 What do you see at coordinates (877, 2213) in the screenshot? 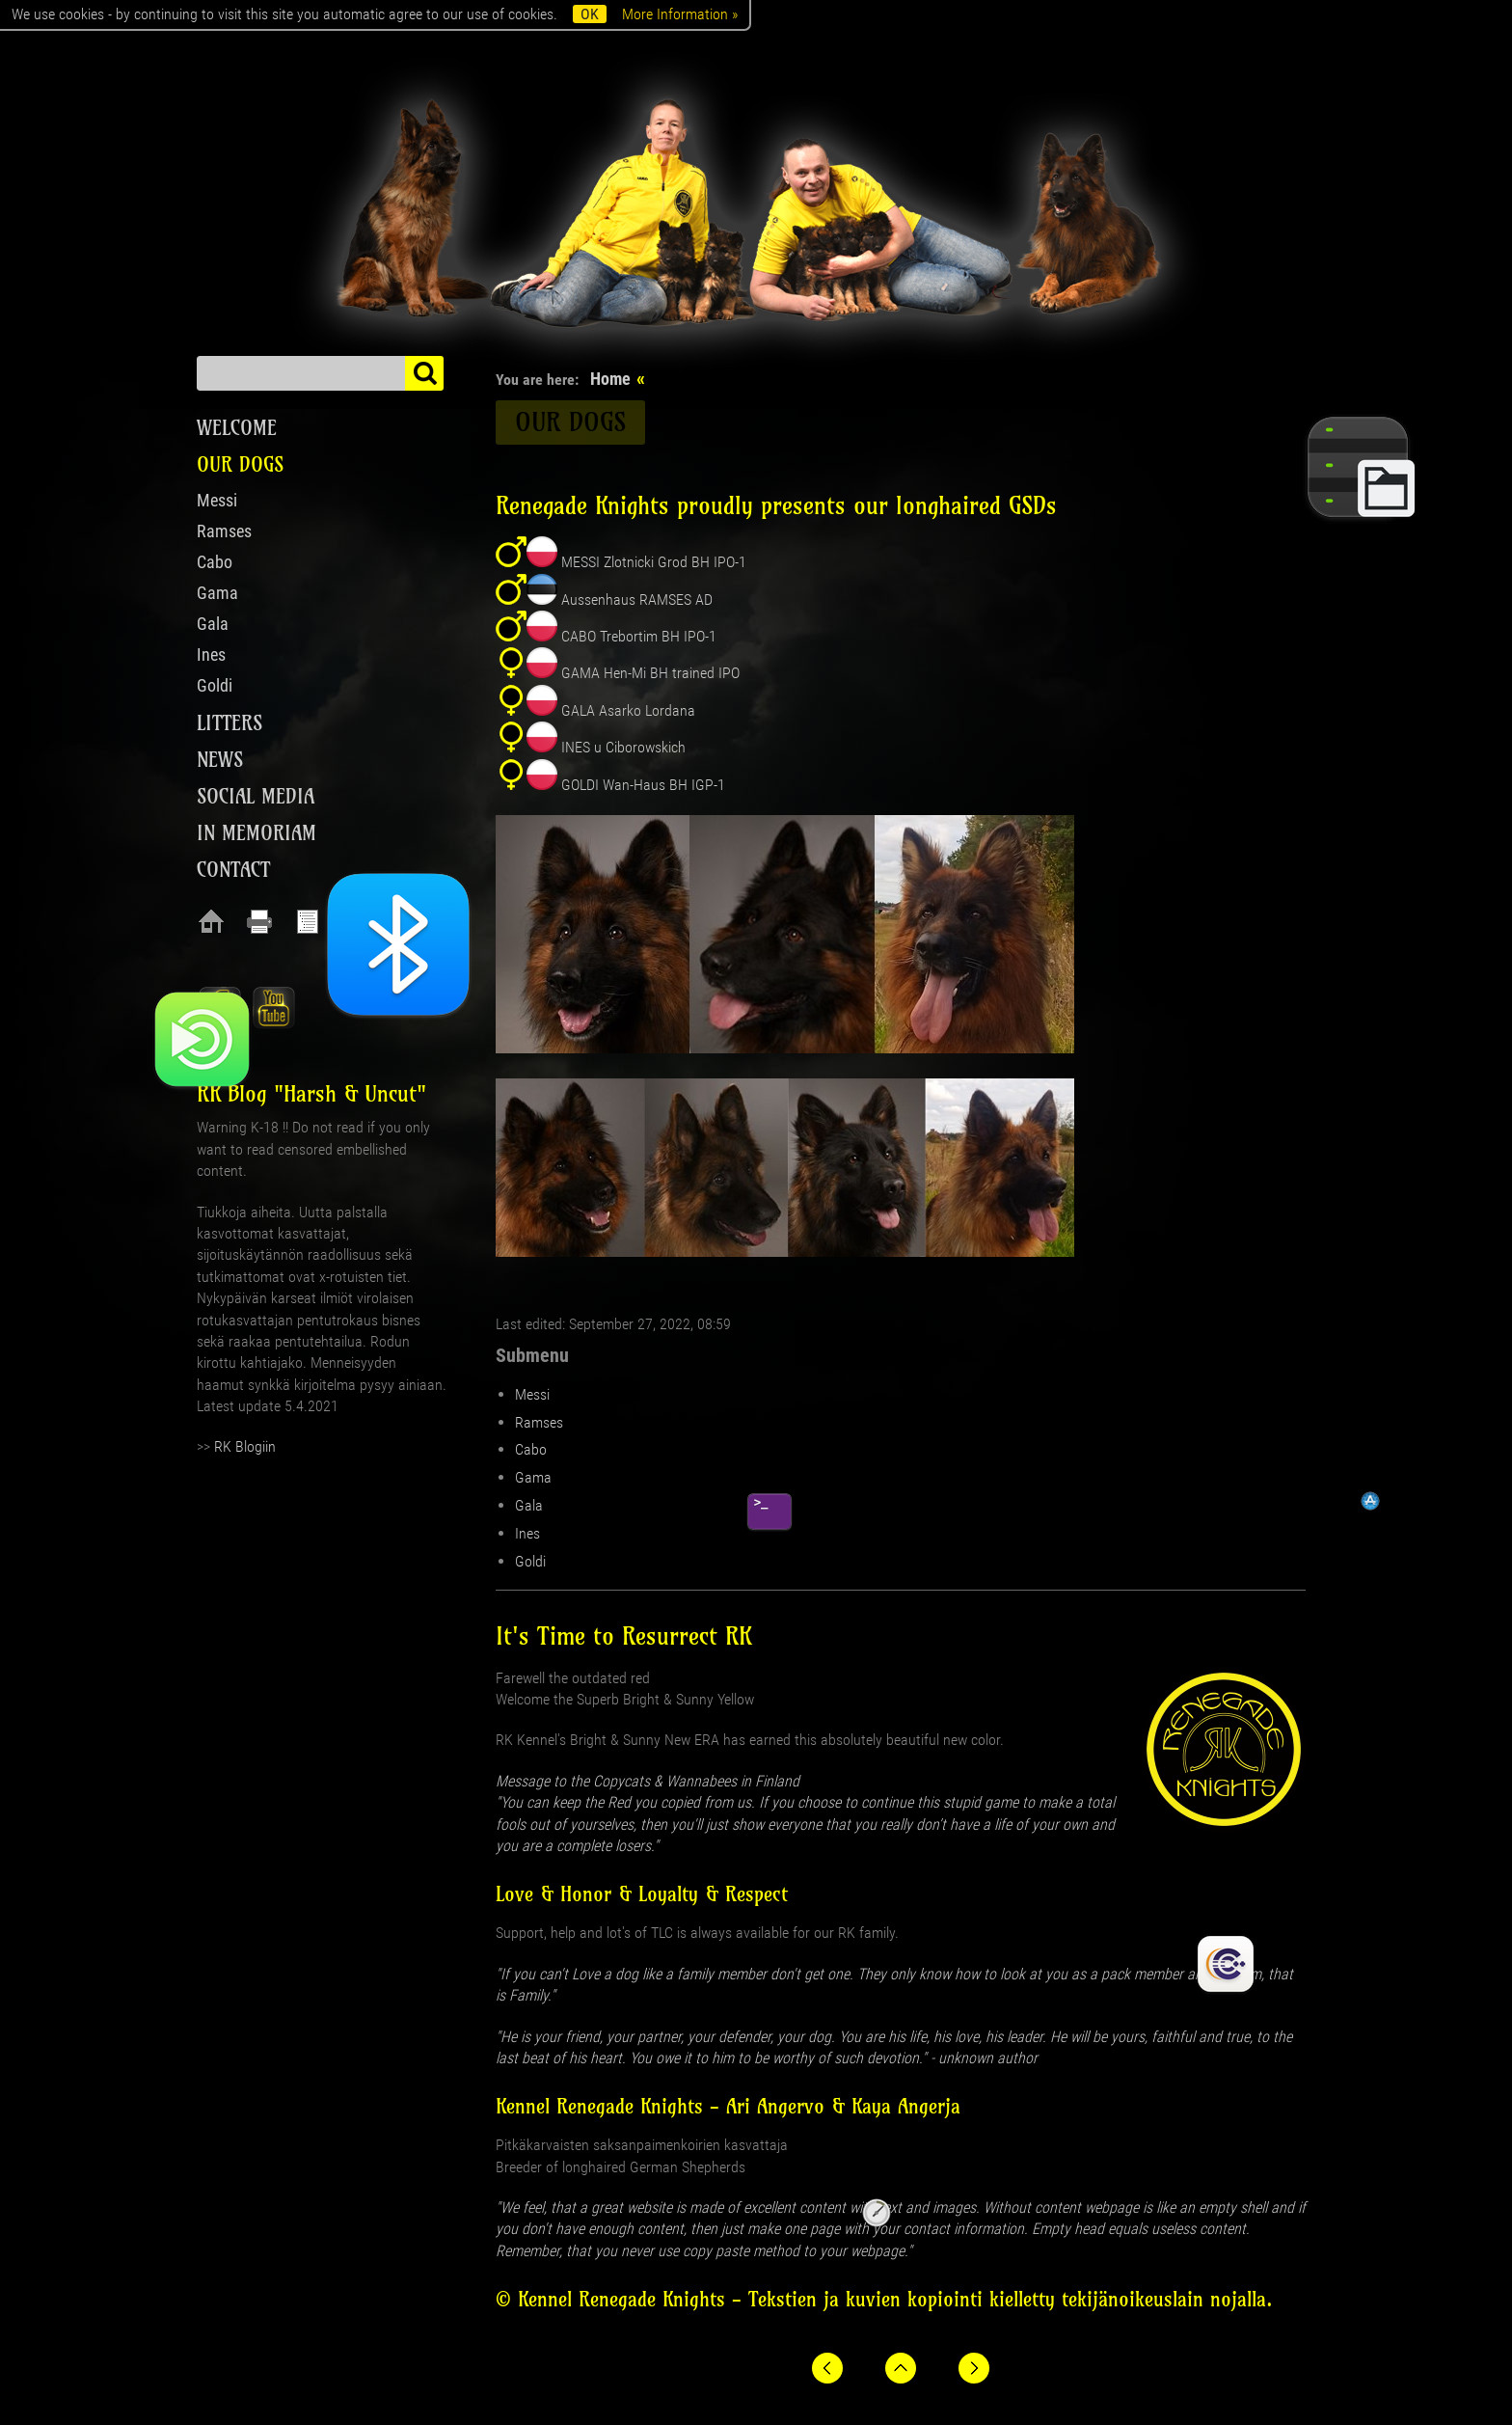
I see `open sysprof system profiler application` at bounding box center [877, 2213].